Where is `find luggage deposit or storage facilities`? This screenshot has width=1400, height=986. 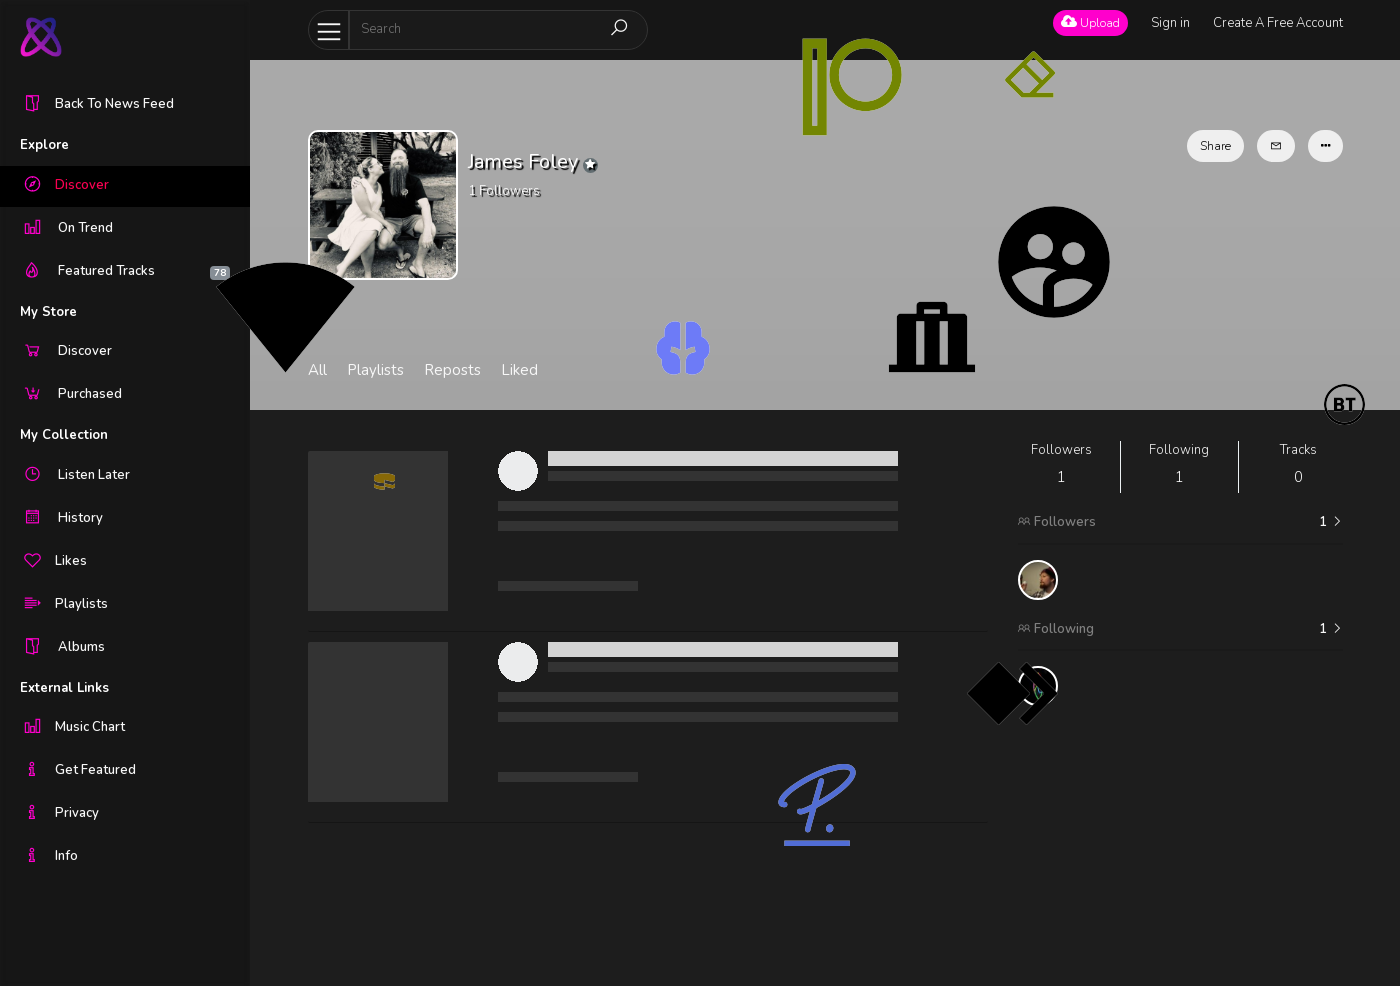 find luggage deposit or storage facilities is located at coordinates (932, 337).